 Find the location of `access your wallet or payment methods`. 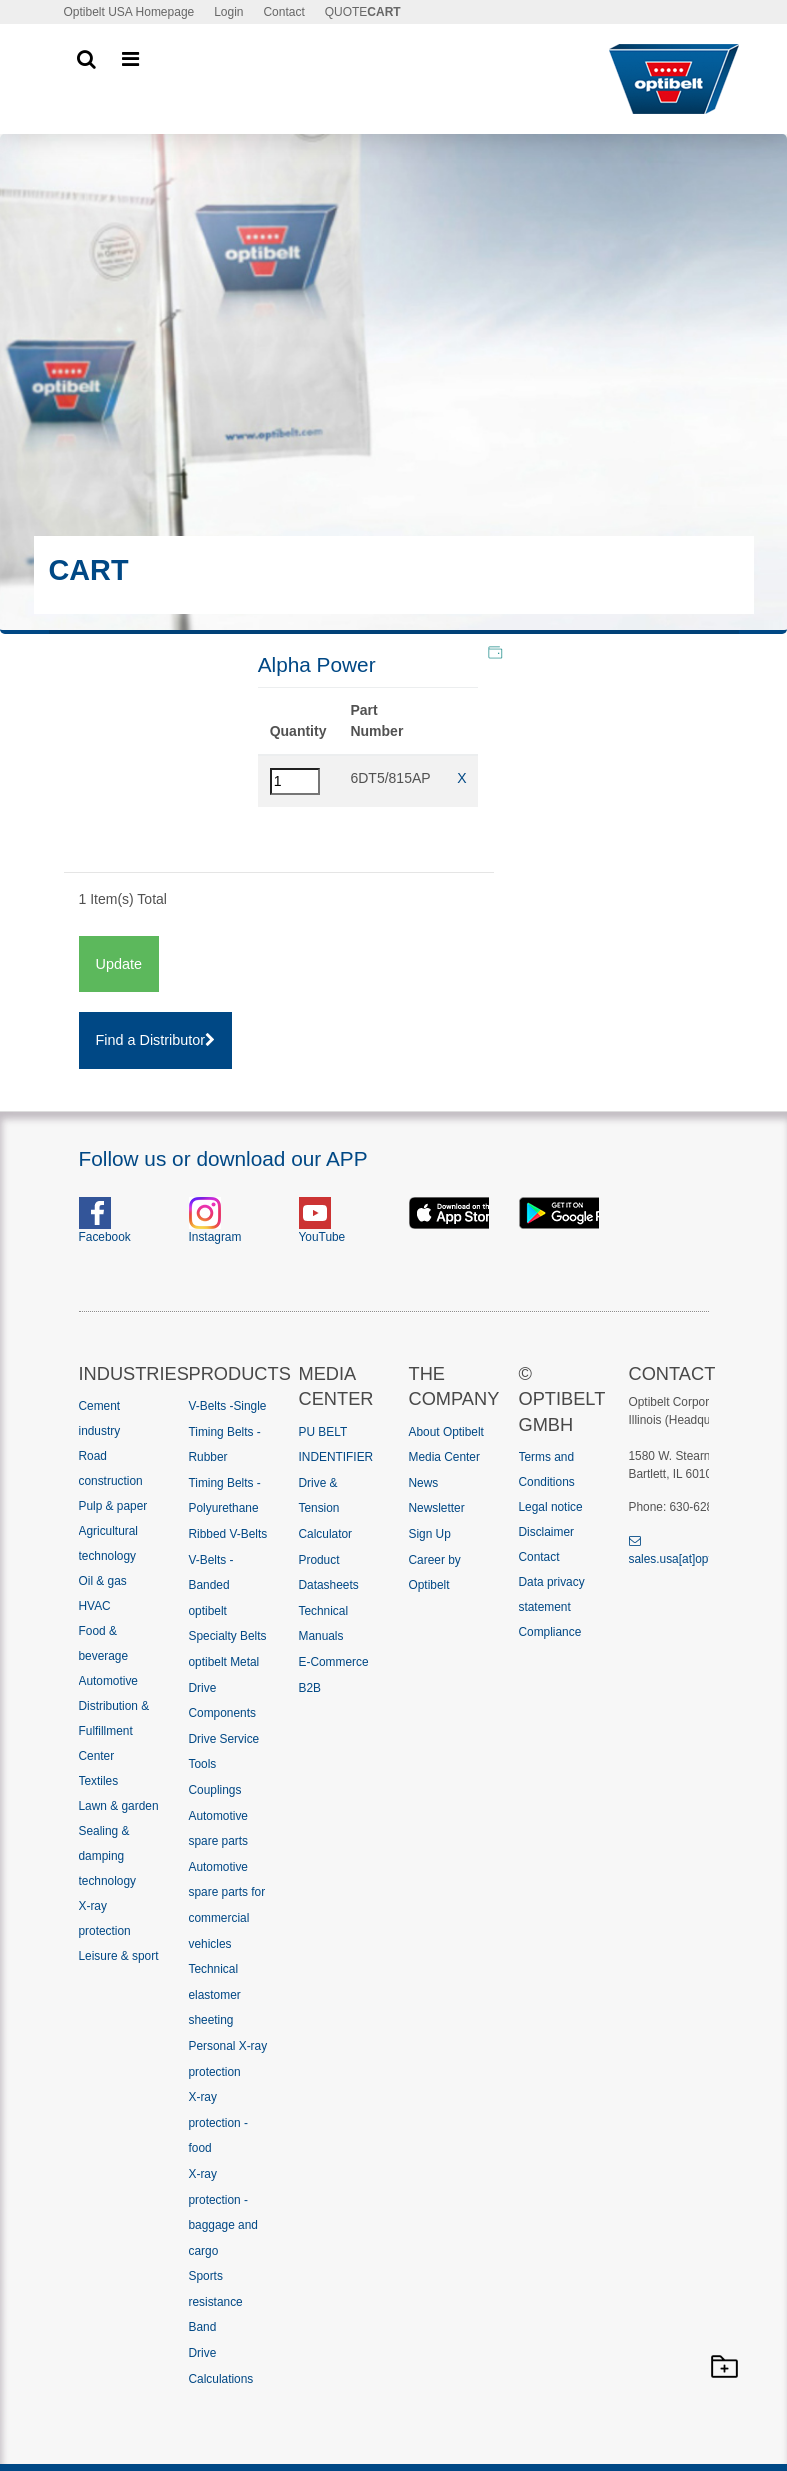

access your wallet or payment methods is located at coordinates (495, 653).